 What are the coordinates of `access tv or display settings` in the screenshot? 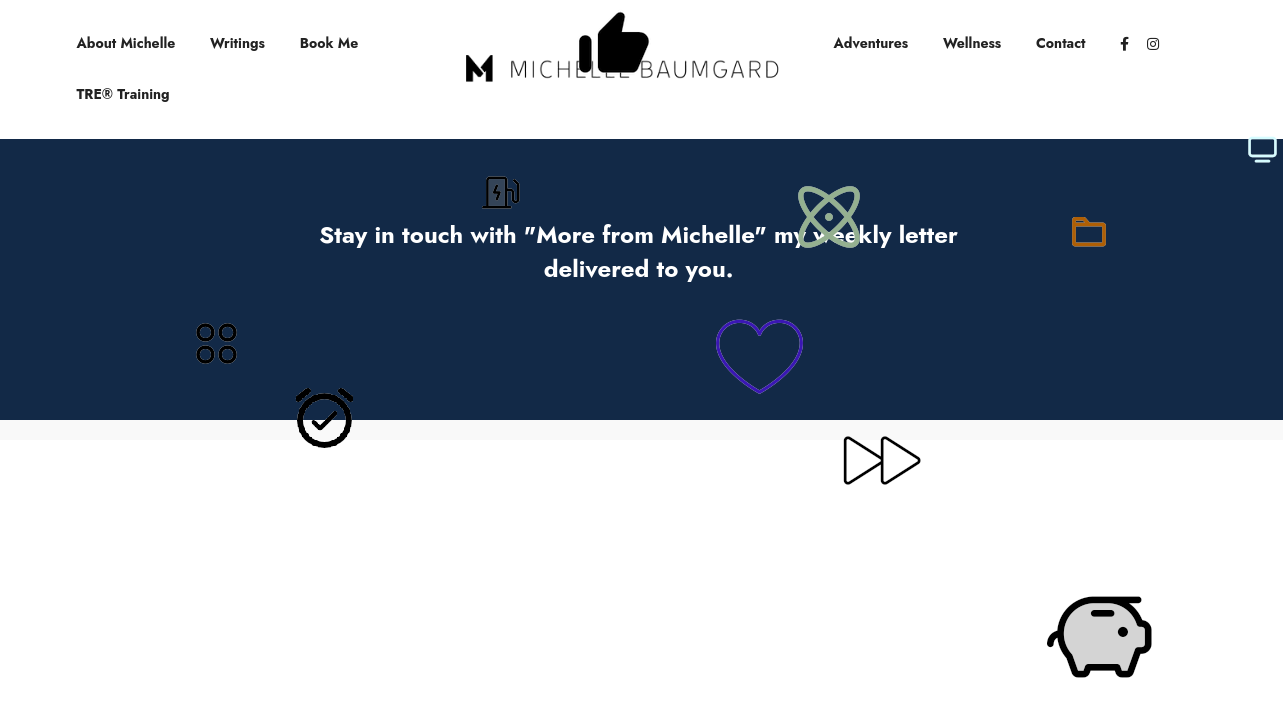 It's located at (1262, 149).